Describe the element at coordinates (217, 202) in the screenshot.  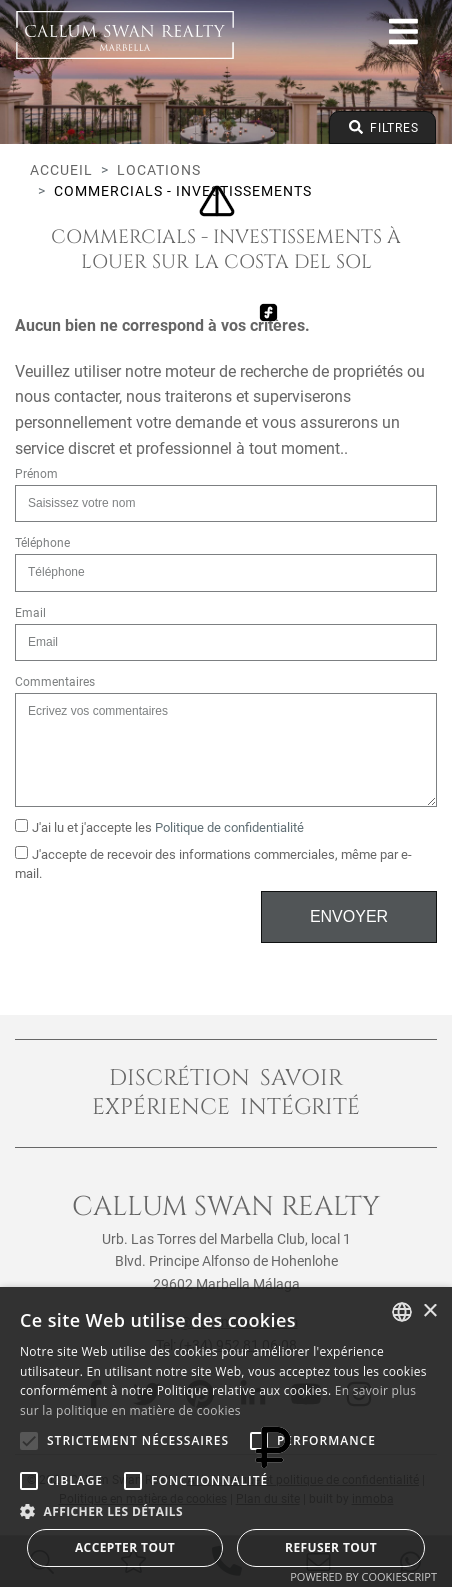
I see `view item details` at that location.